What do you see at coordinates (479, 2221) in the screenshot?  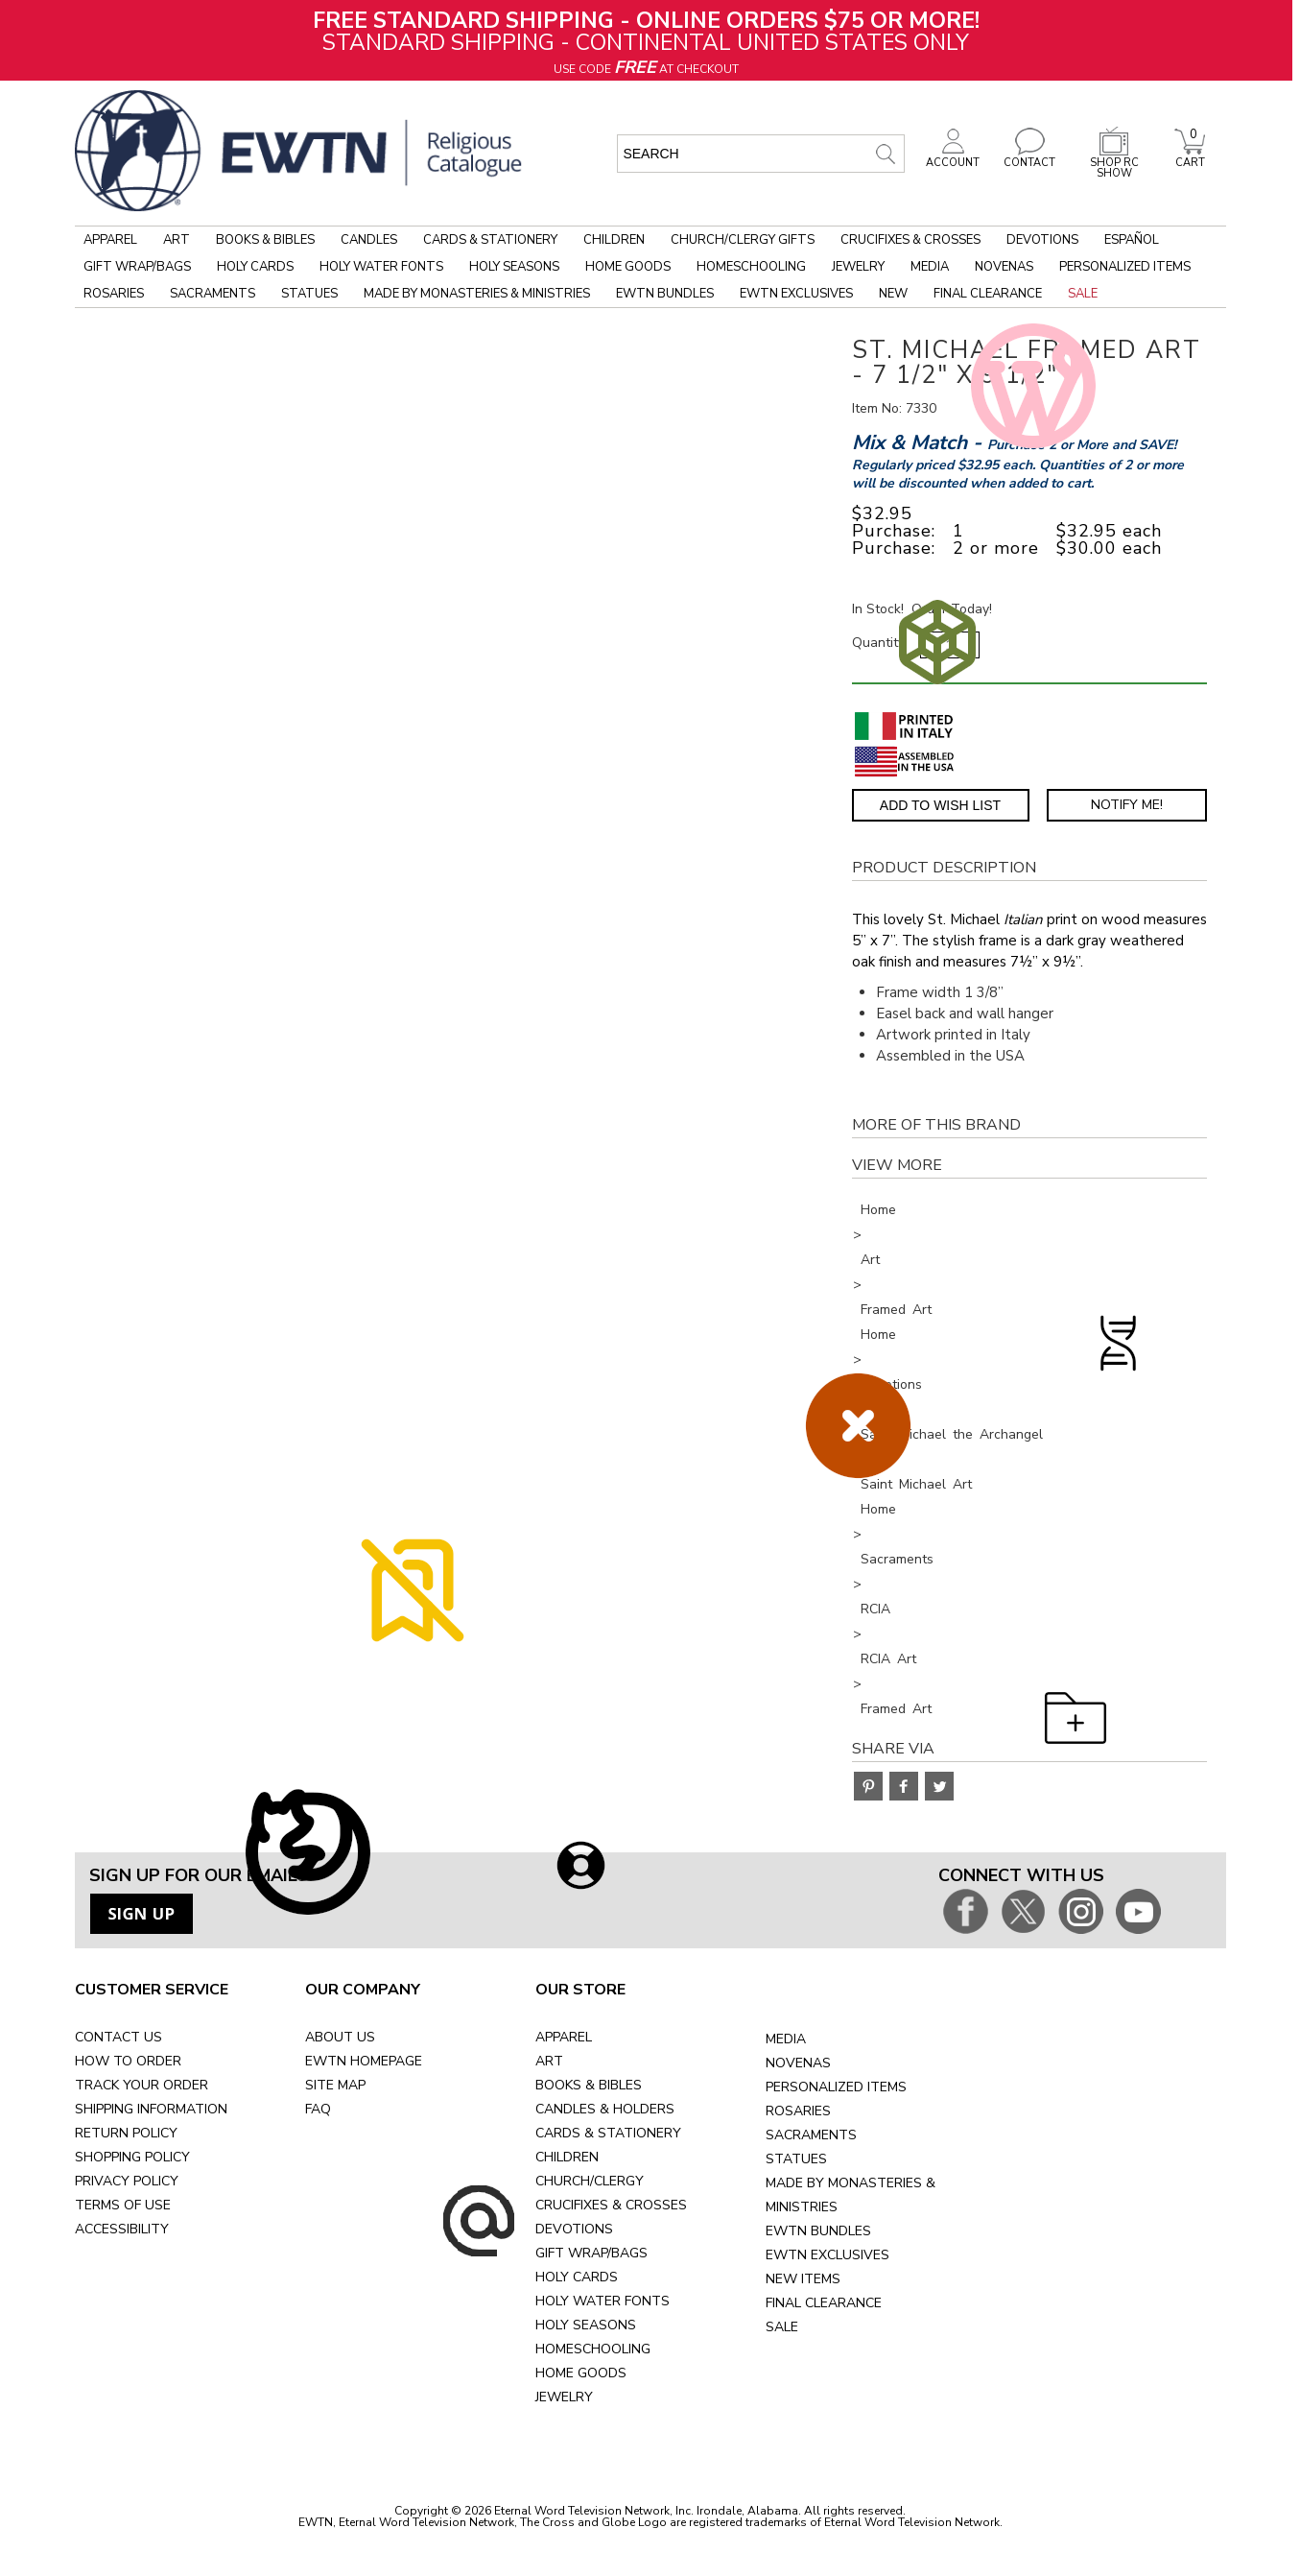 I see `enter or view email address` at bounding box center [479, 2221].